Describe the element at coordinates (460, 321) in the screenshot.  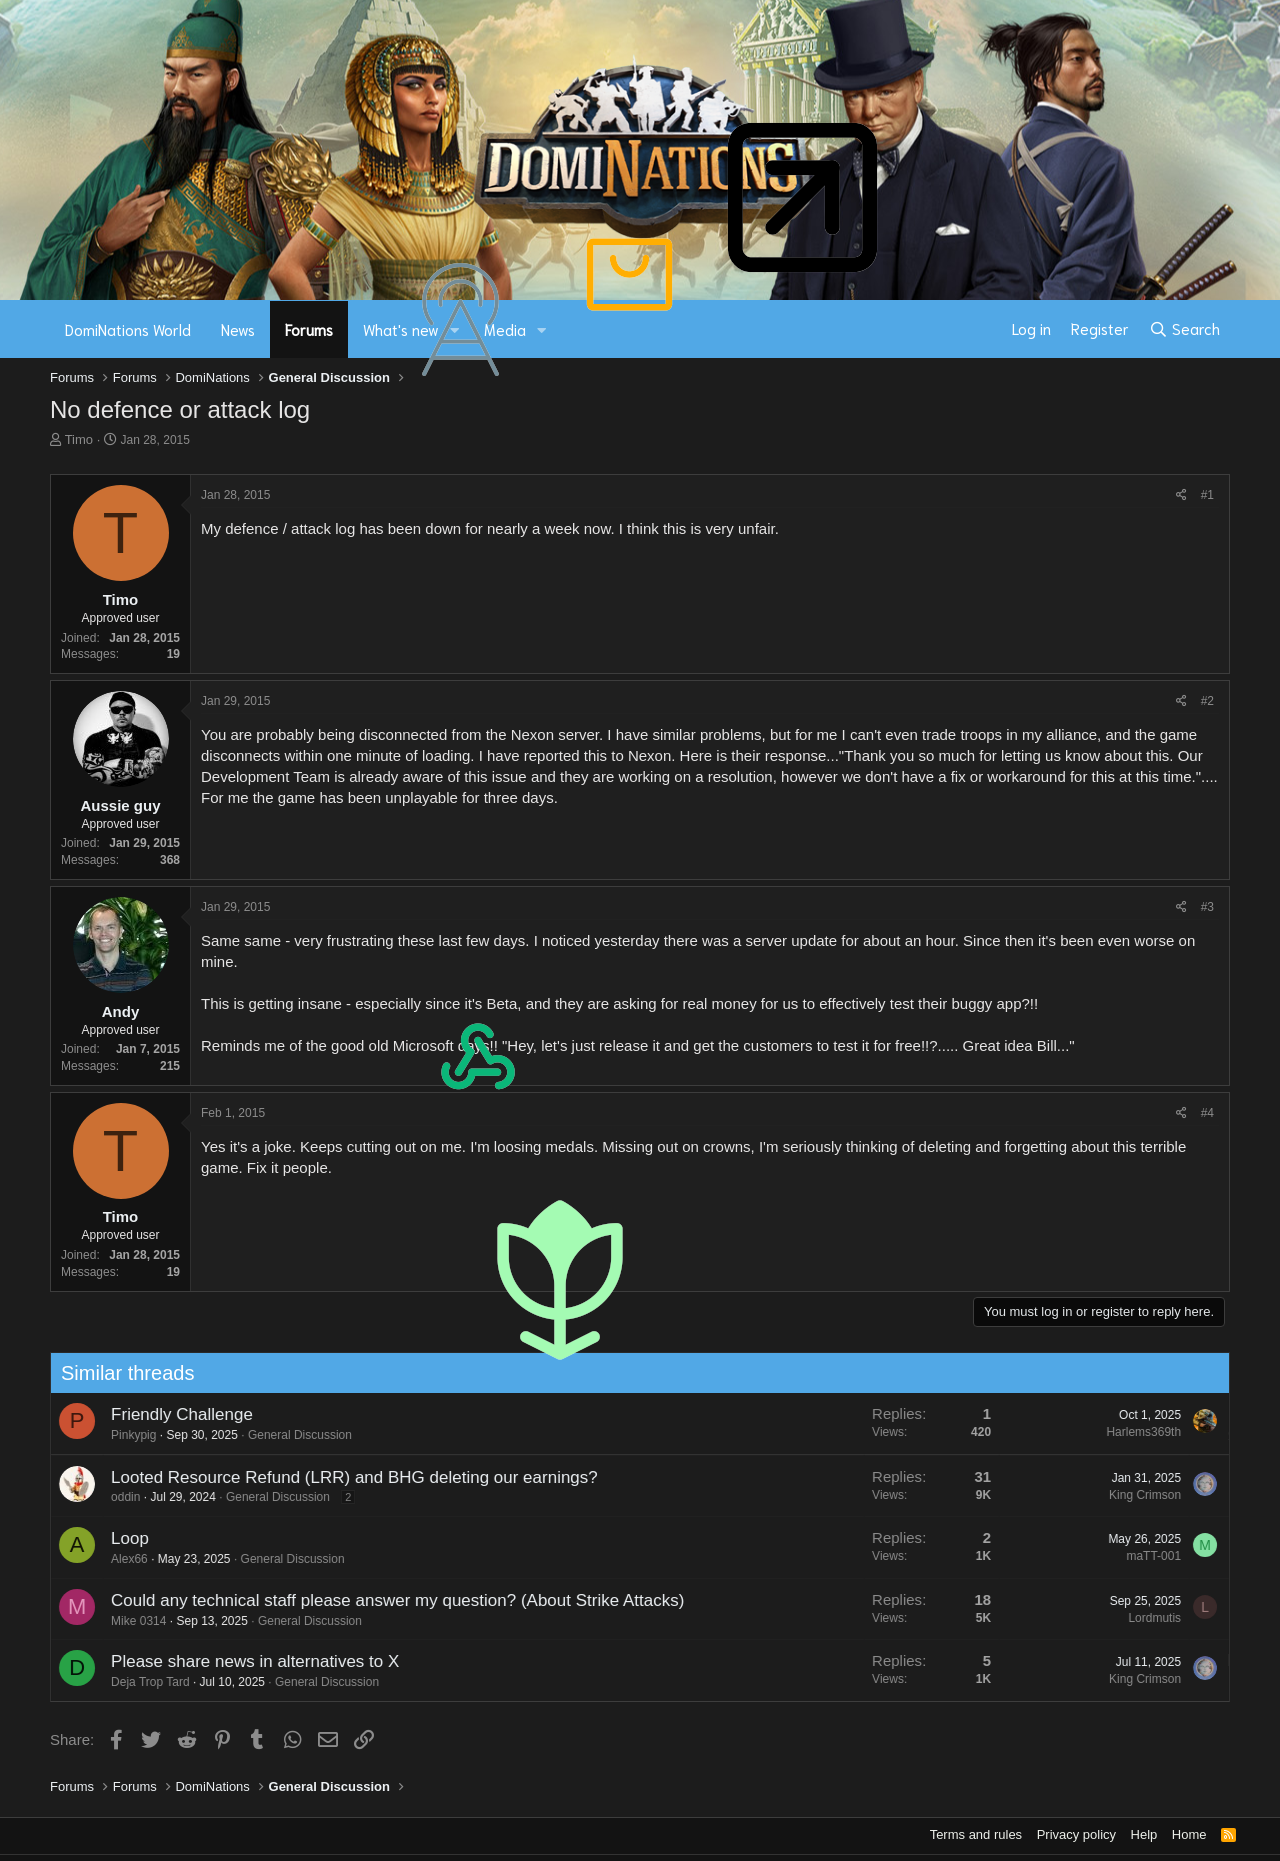
I see `indicates cellular network signal or connectivity` at that location.